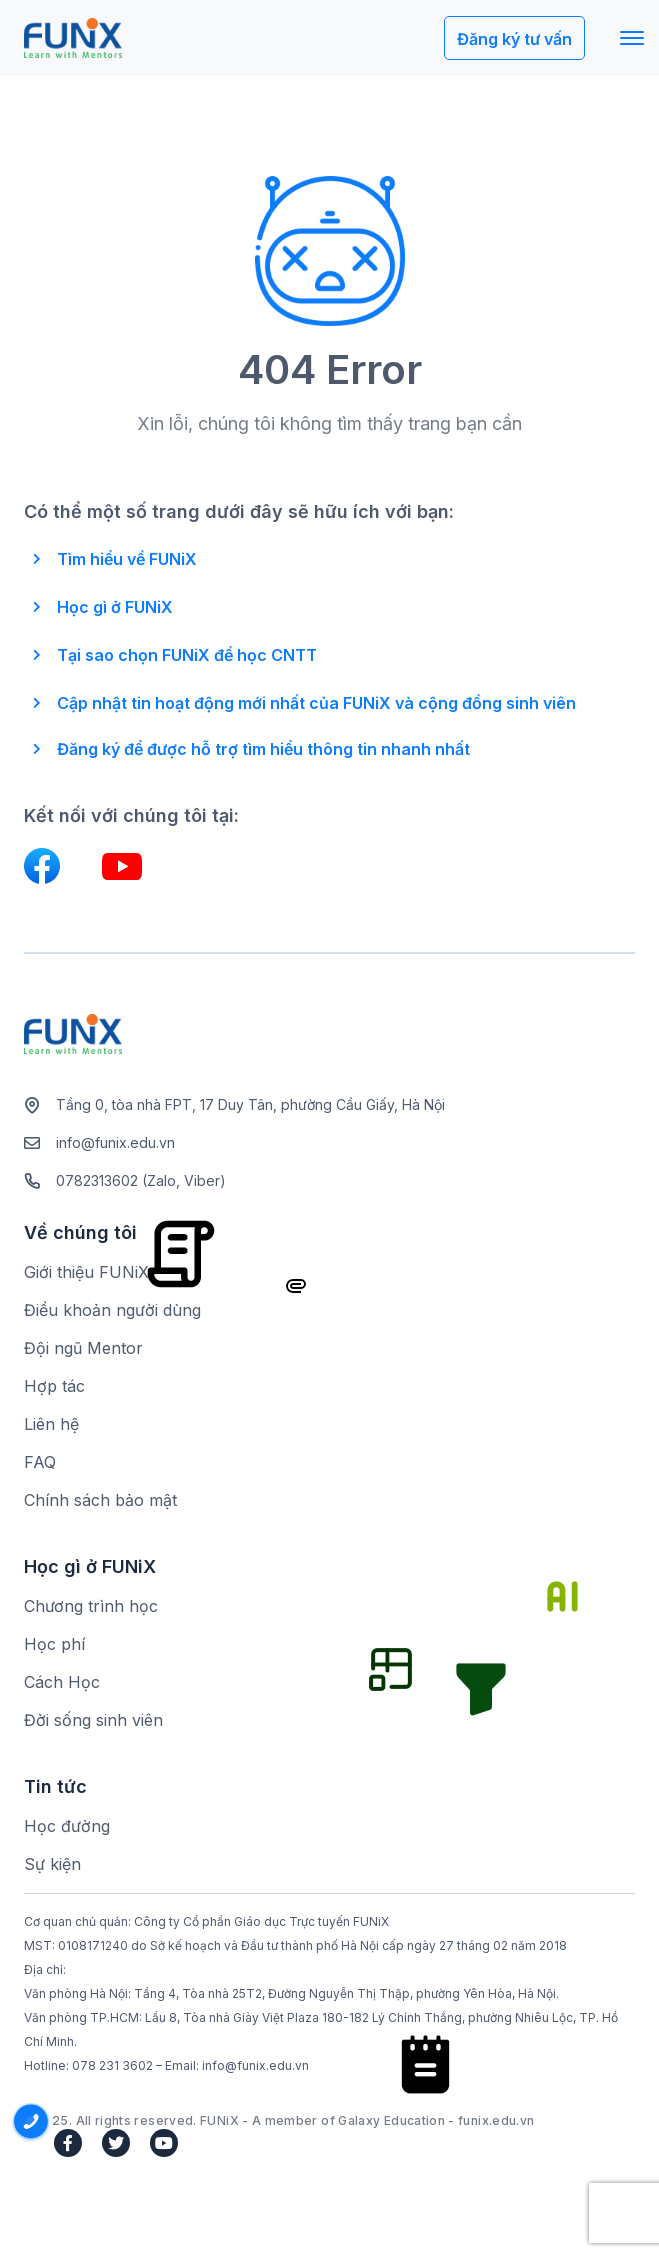  What do you see at coordinates (391, 1668) in the screenshot?
I see `create a table alias or reference` at bounding box center [391, 1668].